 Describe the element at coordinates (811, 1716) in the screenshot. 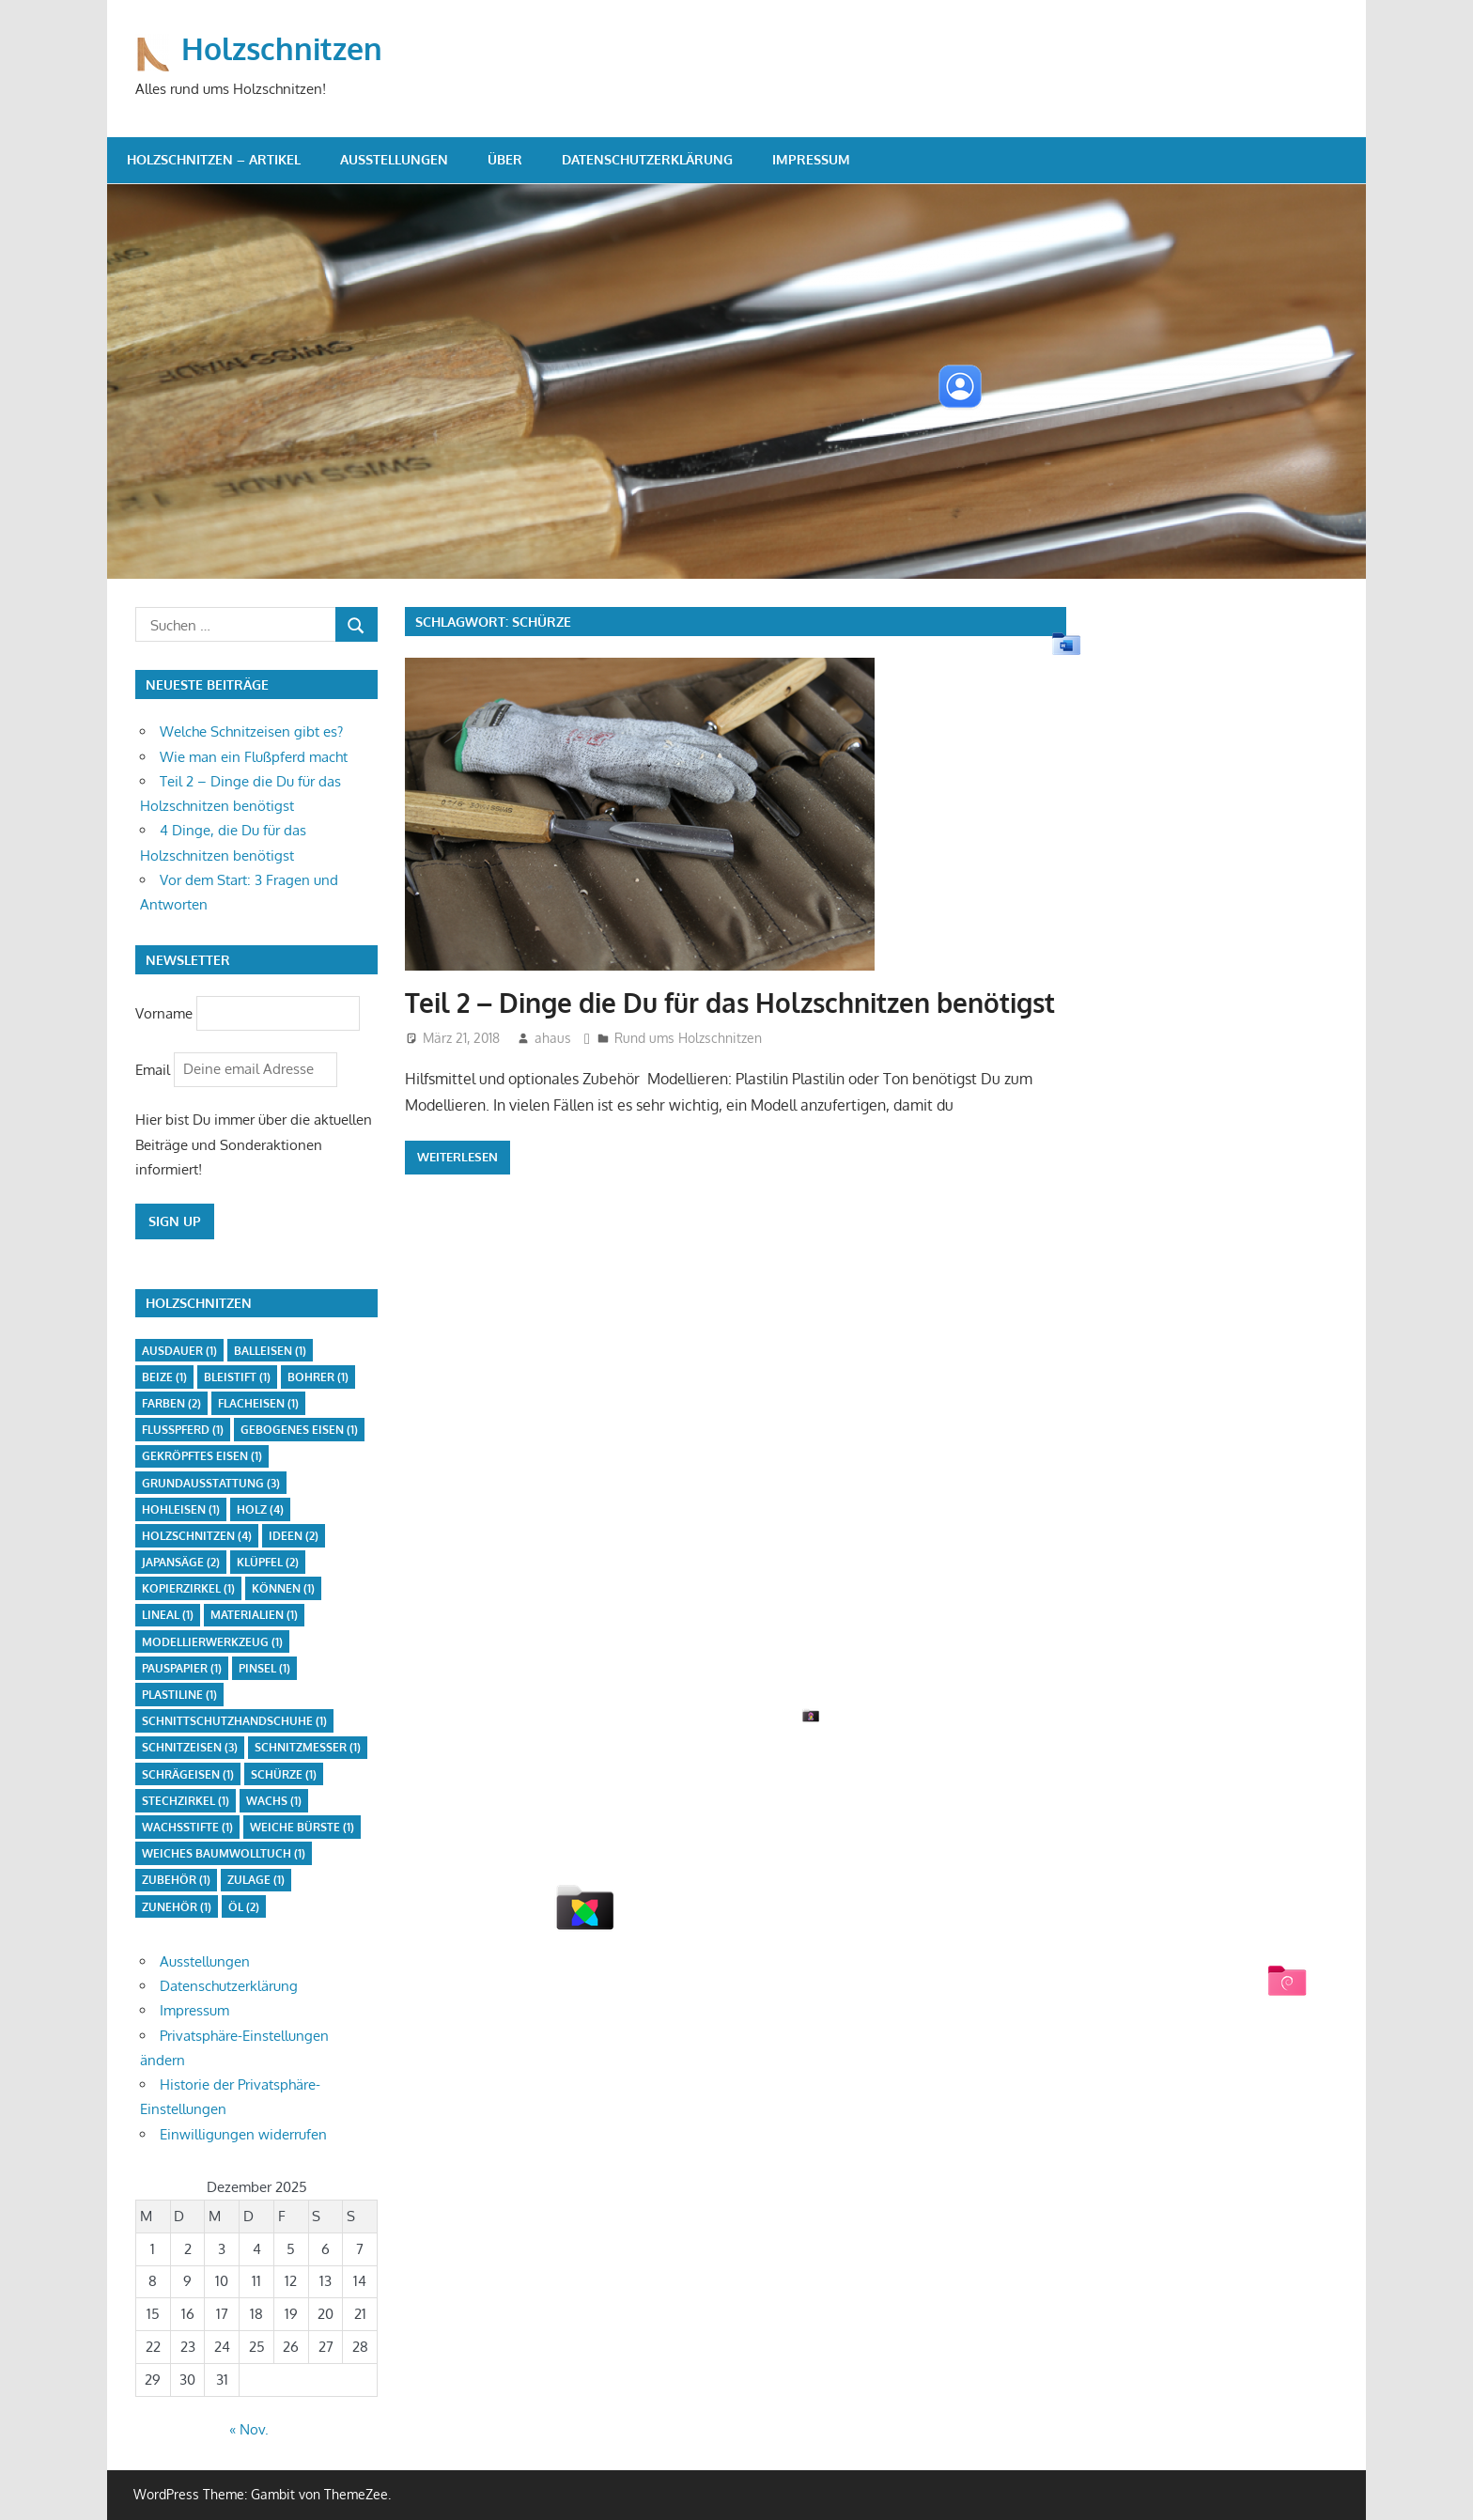

I see `folder containing emoji or emoticon files` at that location.